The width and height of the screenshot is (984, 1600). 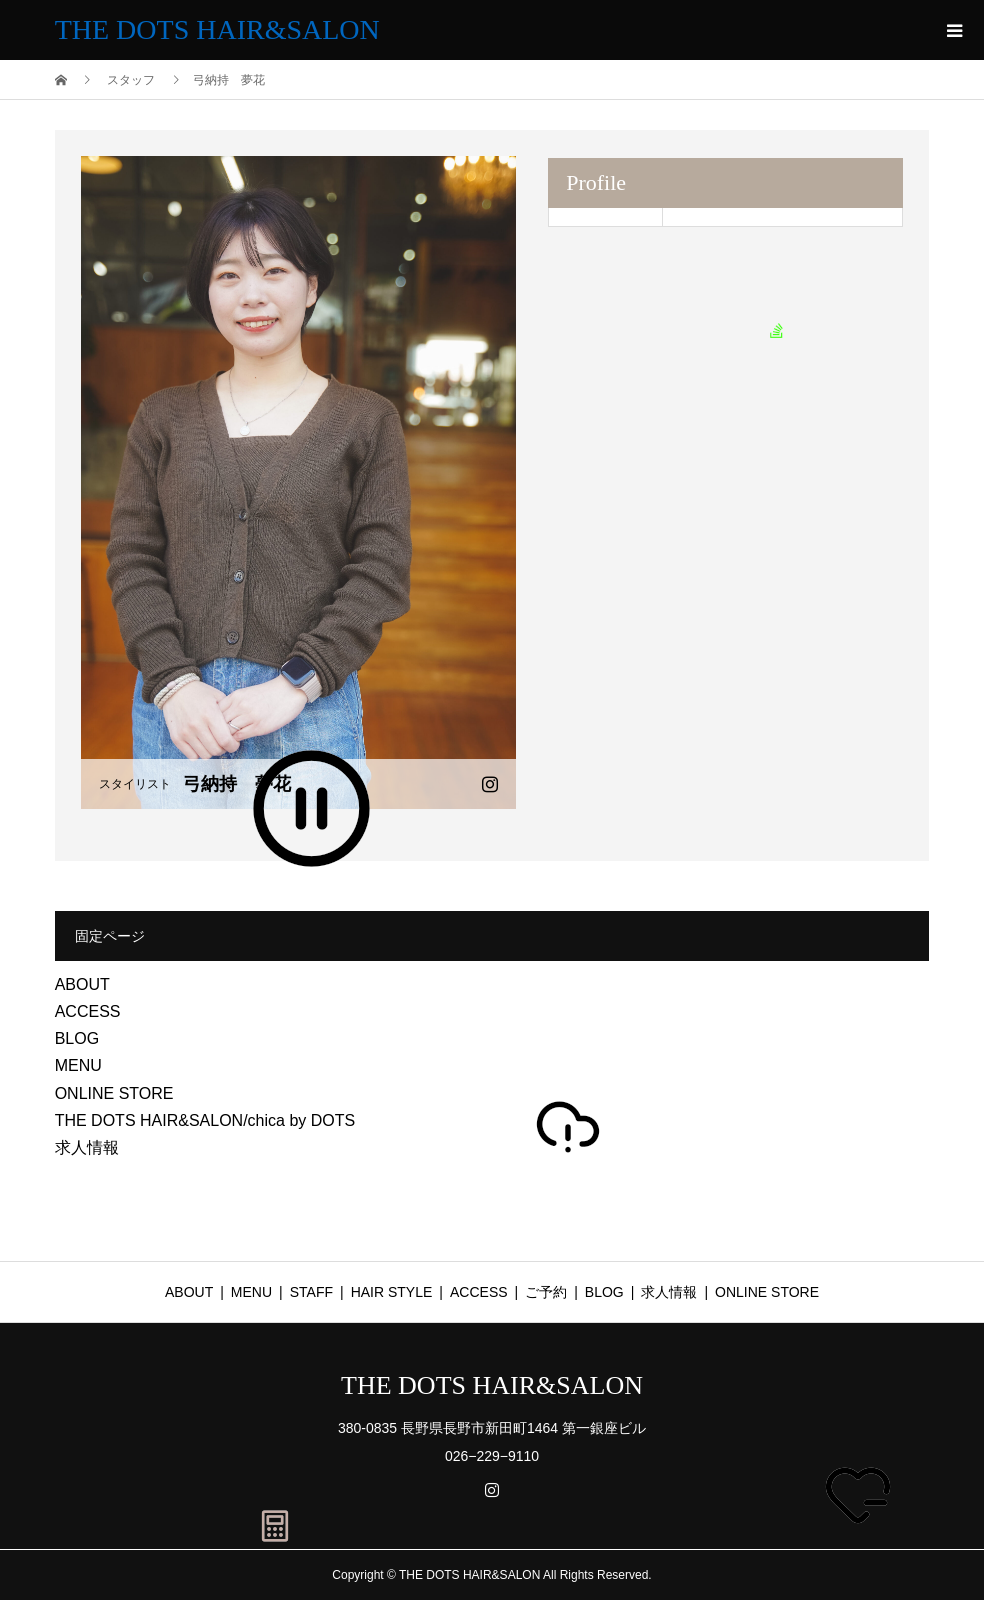 What do you see at coordinates (568, 1127) in the screenshot?
I see `cloud service warning or error` at bounding box center [568, 1127].